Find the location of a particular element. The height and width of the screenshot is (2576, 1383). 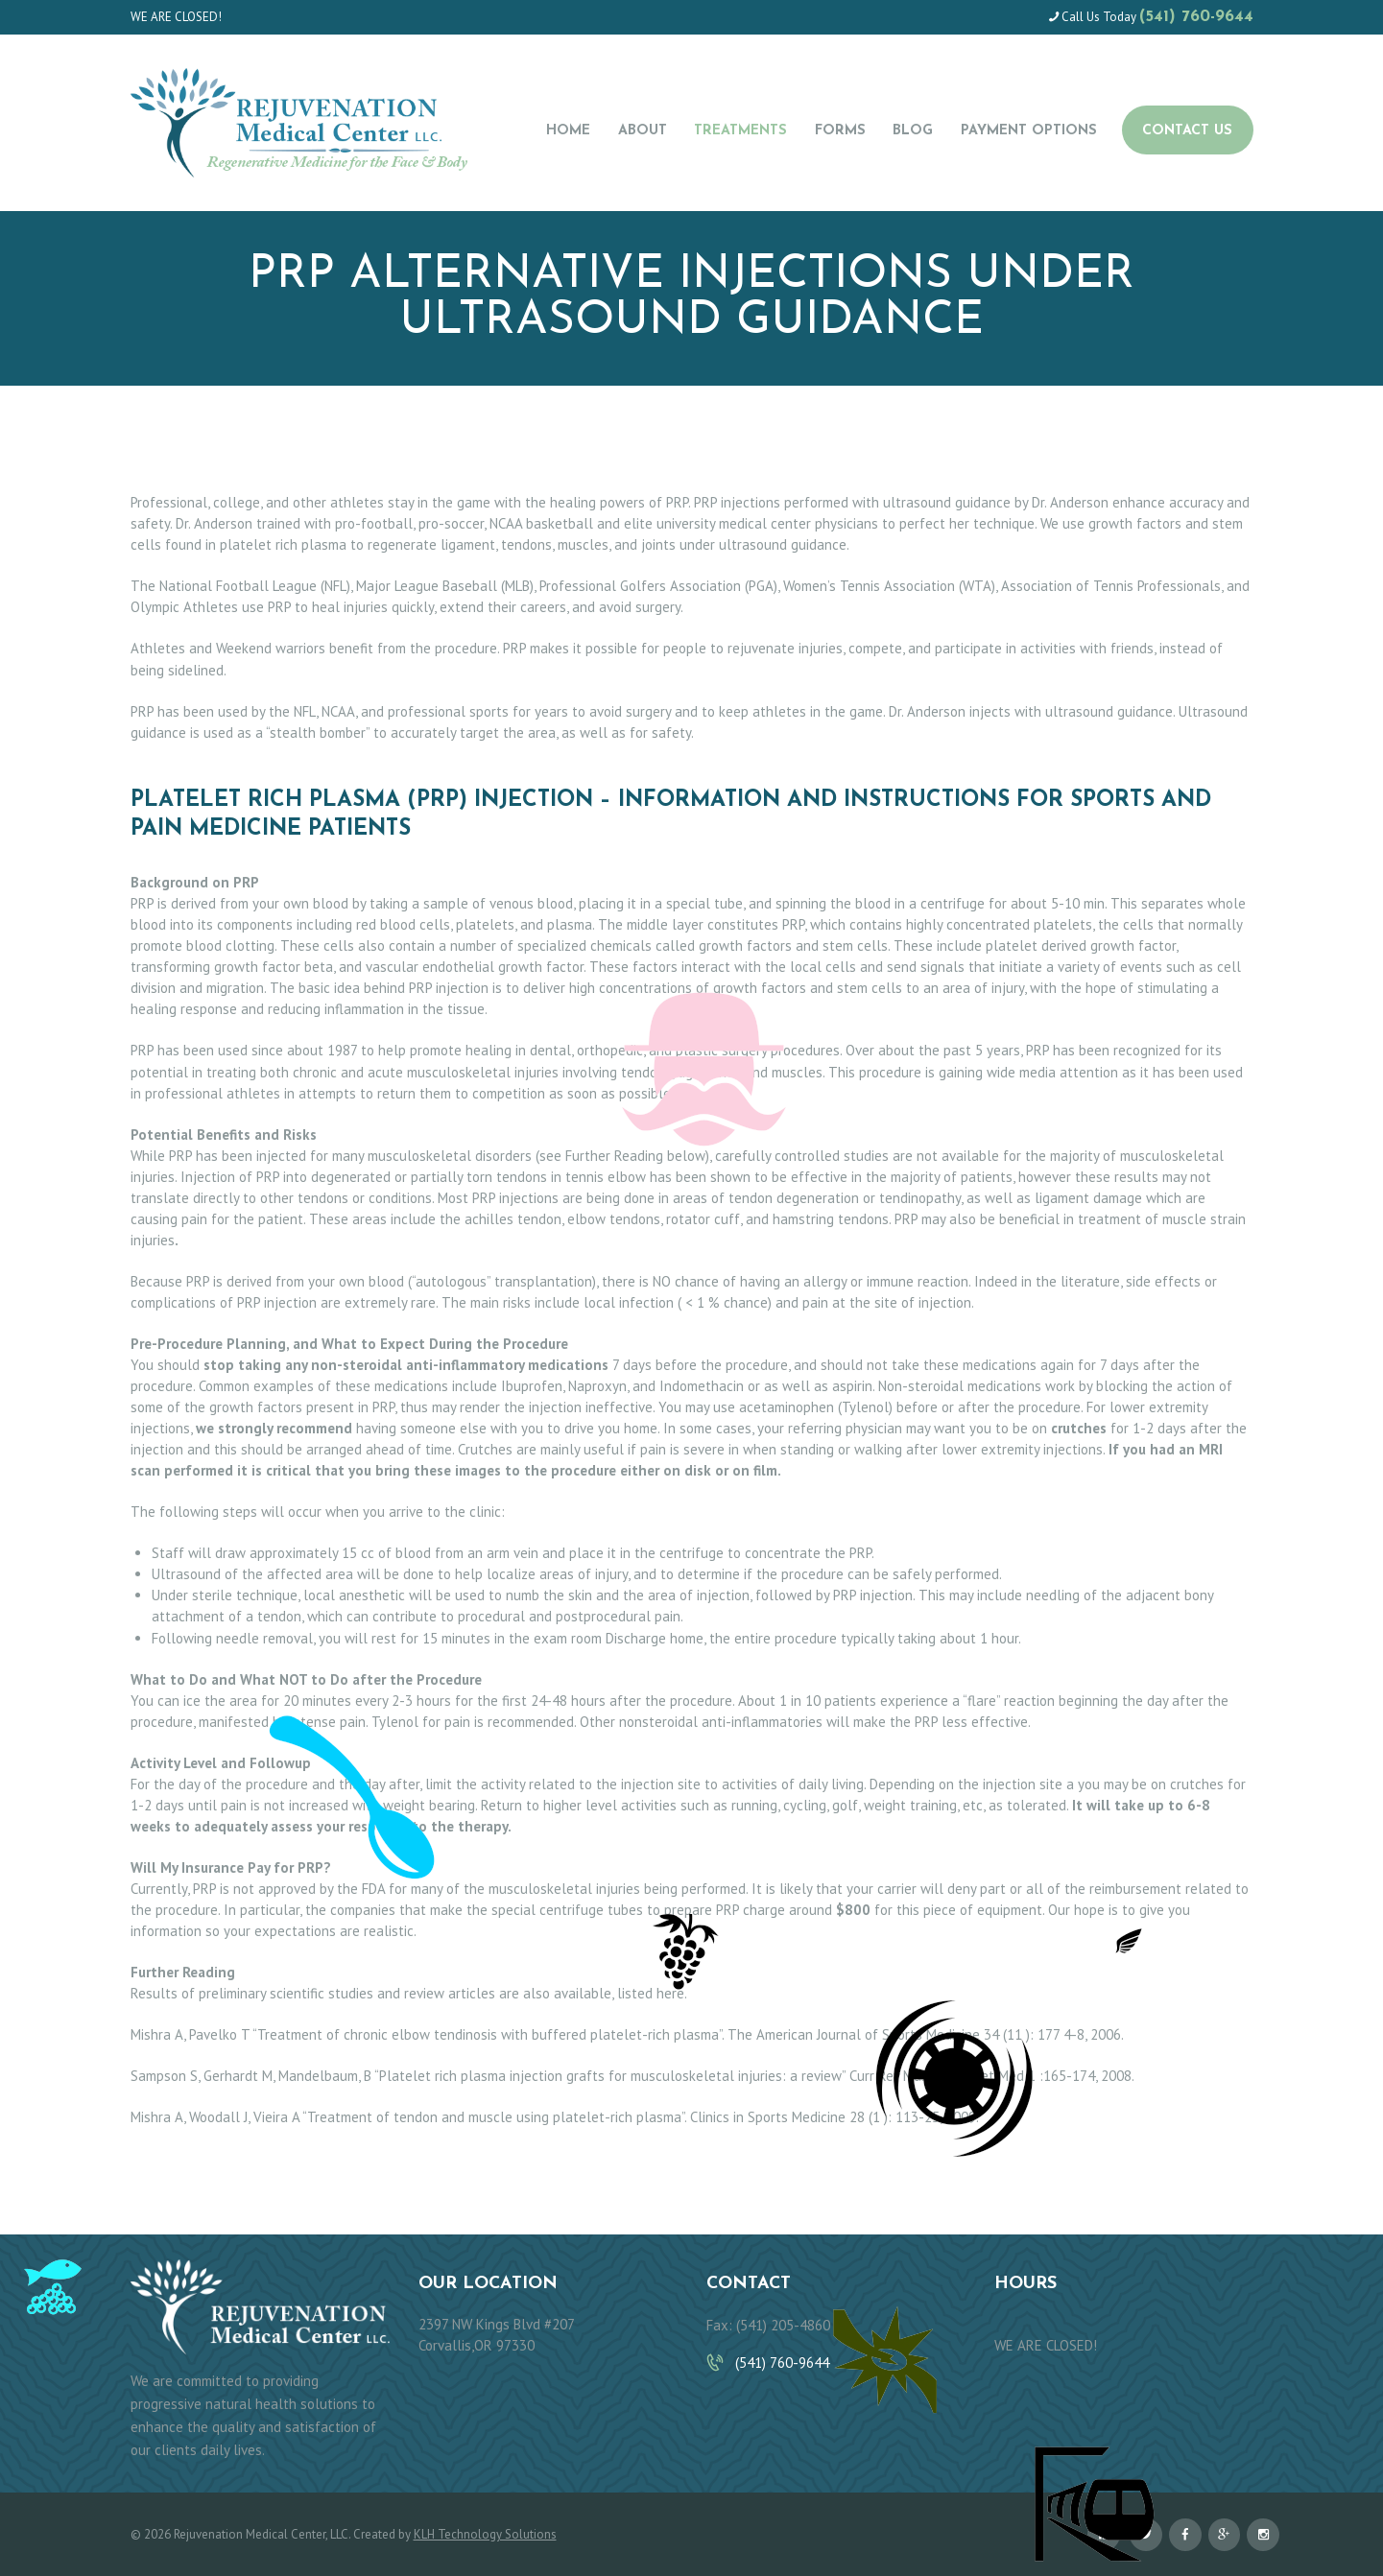

indicates a high-priority or urgent meeting alert is located at coordinates (885, 2361).